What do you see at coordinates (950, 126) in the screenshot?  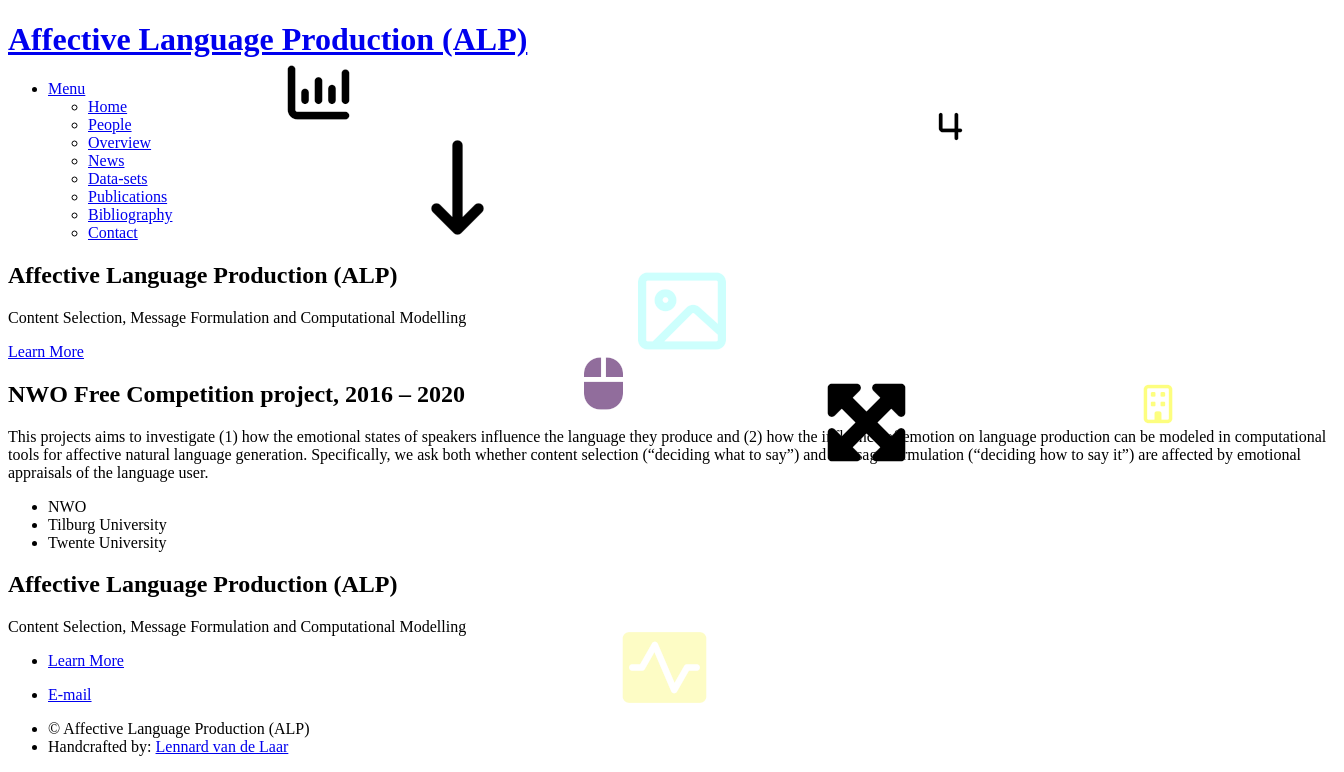 I see `numeric indicator showing the number four` at bounding box center [950, 126].